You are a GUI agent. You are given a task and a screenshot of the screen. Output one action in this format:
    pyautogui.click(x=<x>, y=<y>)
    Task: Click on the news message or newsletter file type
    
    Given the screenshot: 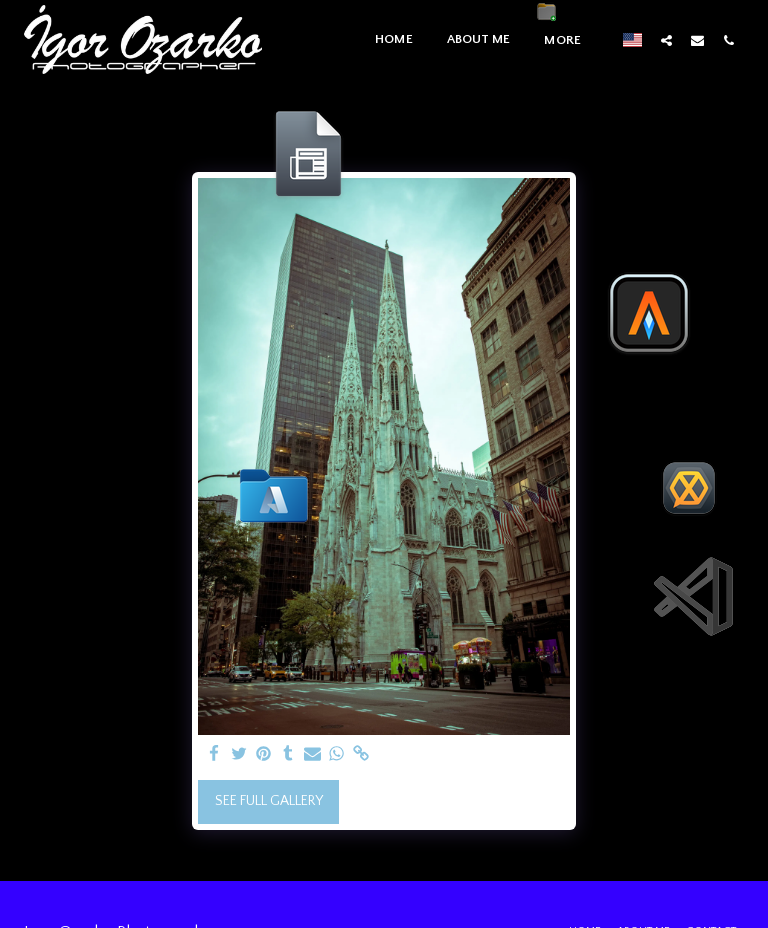 What is the action you would take?
    pyautogui.click(x=308, y=155)
    